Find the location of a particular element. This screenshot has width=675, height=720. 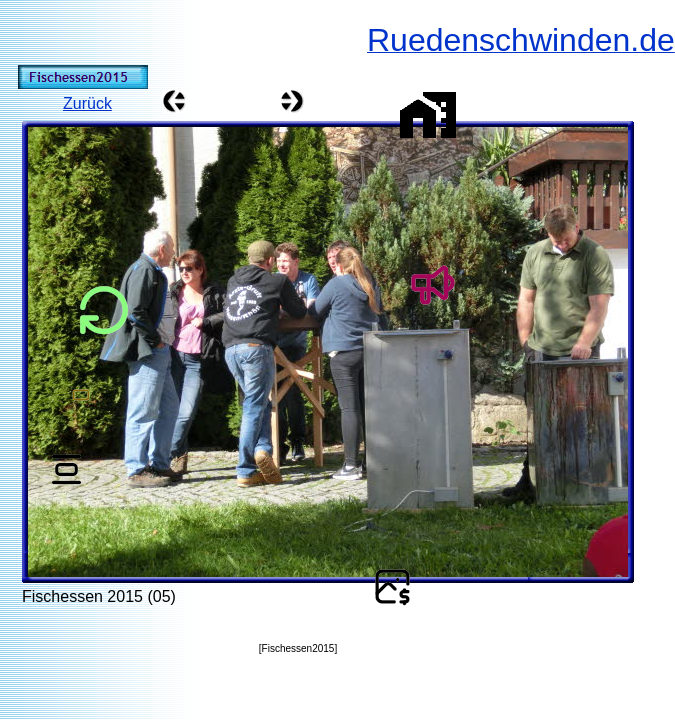

view paid or premium photos is located at coordinates (392, 586).